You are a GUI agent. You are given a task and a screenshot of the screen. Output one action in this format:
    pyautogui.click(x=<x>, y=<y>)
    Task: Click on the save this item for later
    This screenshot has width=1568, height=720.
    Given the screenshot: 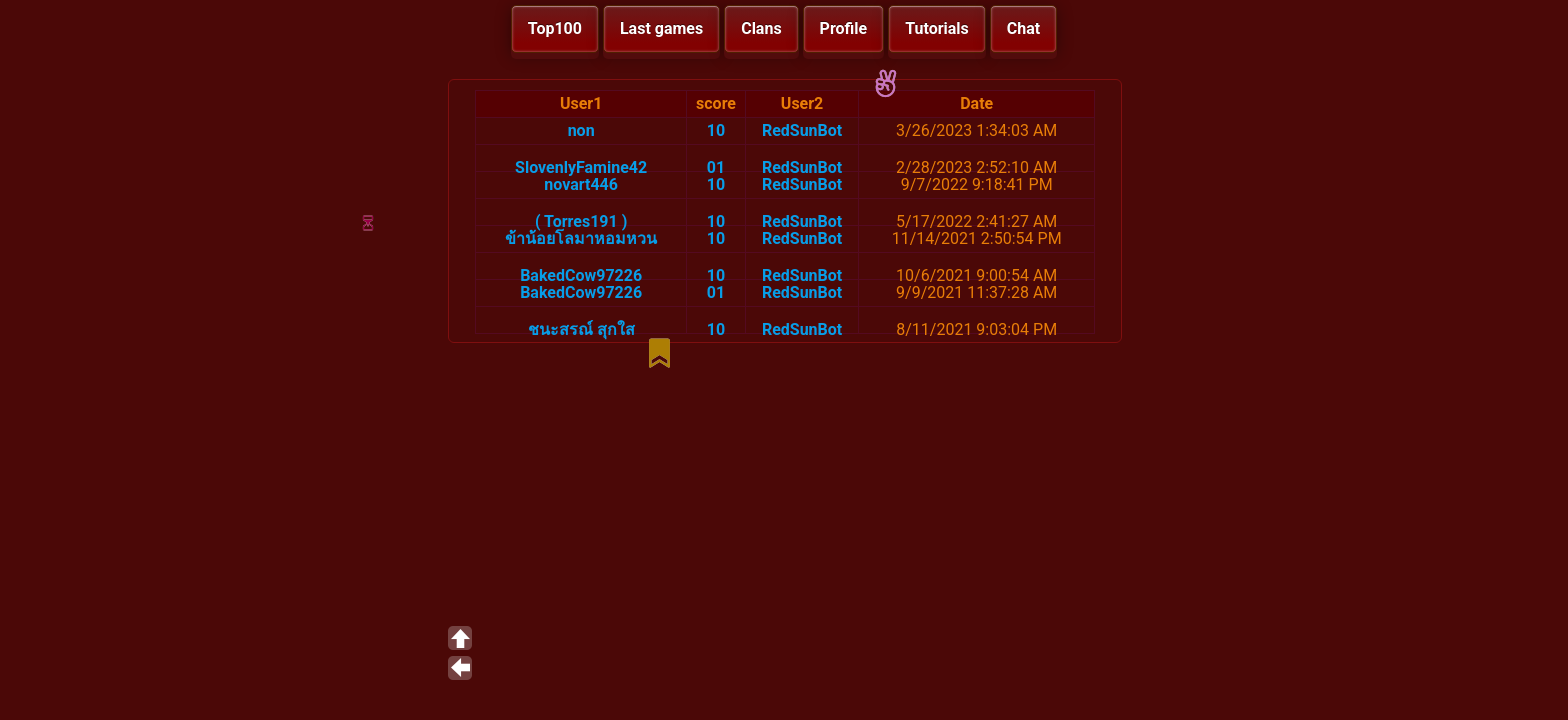 What is the action you would take?
    pyautogui.click(x=659, y=352)
    